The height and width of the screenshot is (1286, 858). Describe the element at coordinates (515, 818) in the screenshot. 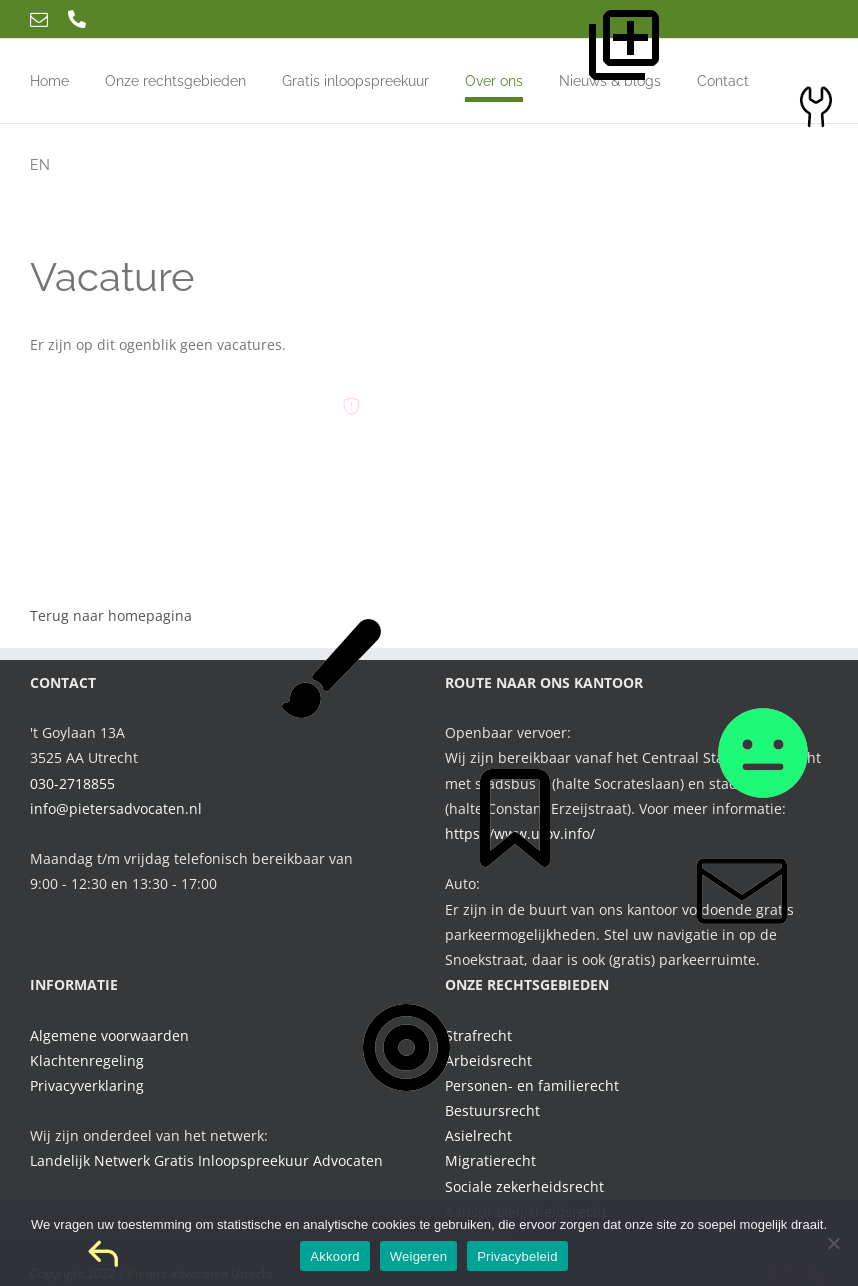

I see `save this item for later` at that location.